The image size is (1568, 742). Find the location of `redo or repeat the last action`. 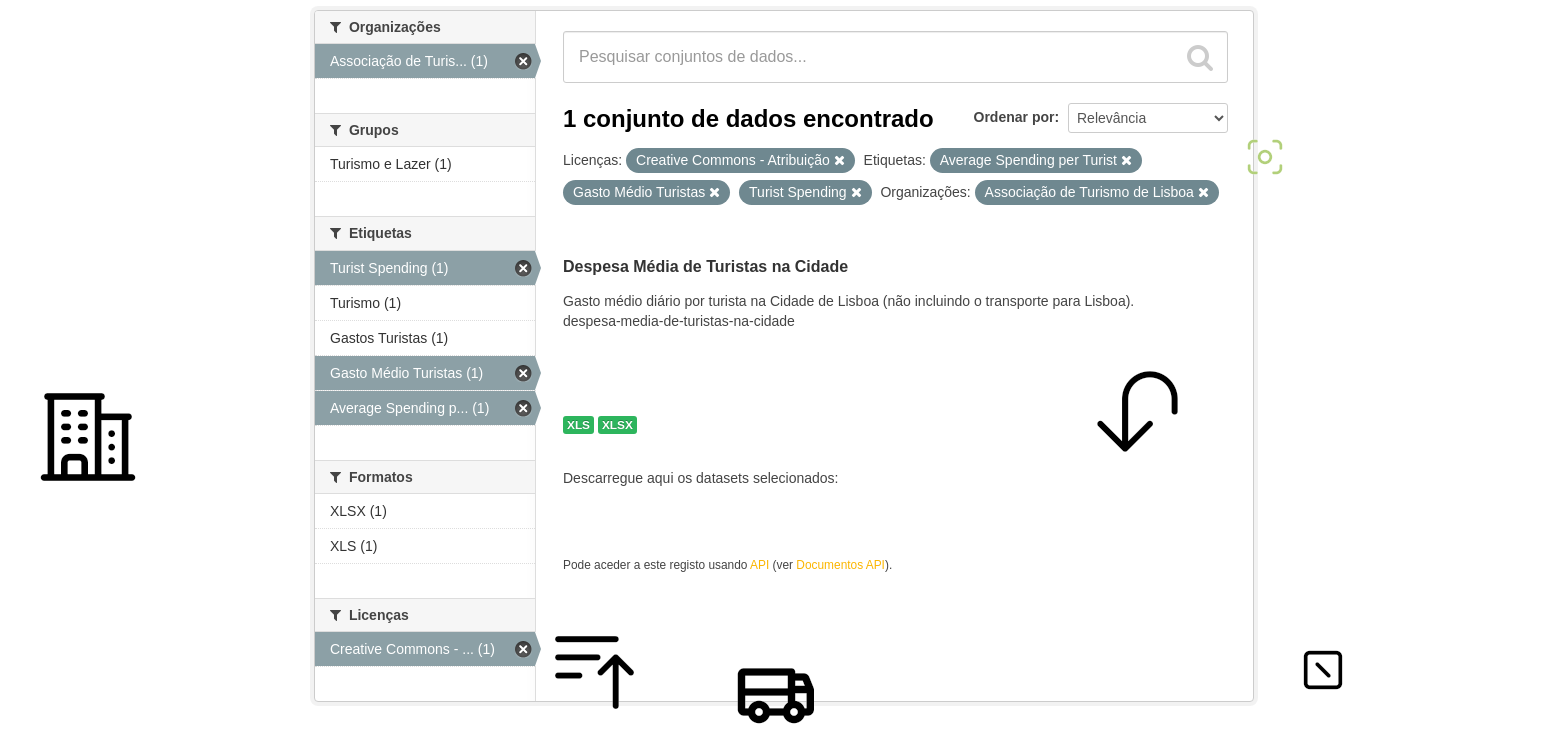

redo or repeat the last action is located at coordinates (1137, 411).